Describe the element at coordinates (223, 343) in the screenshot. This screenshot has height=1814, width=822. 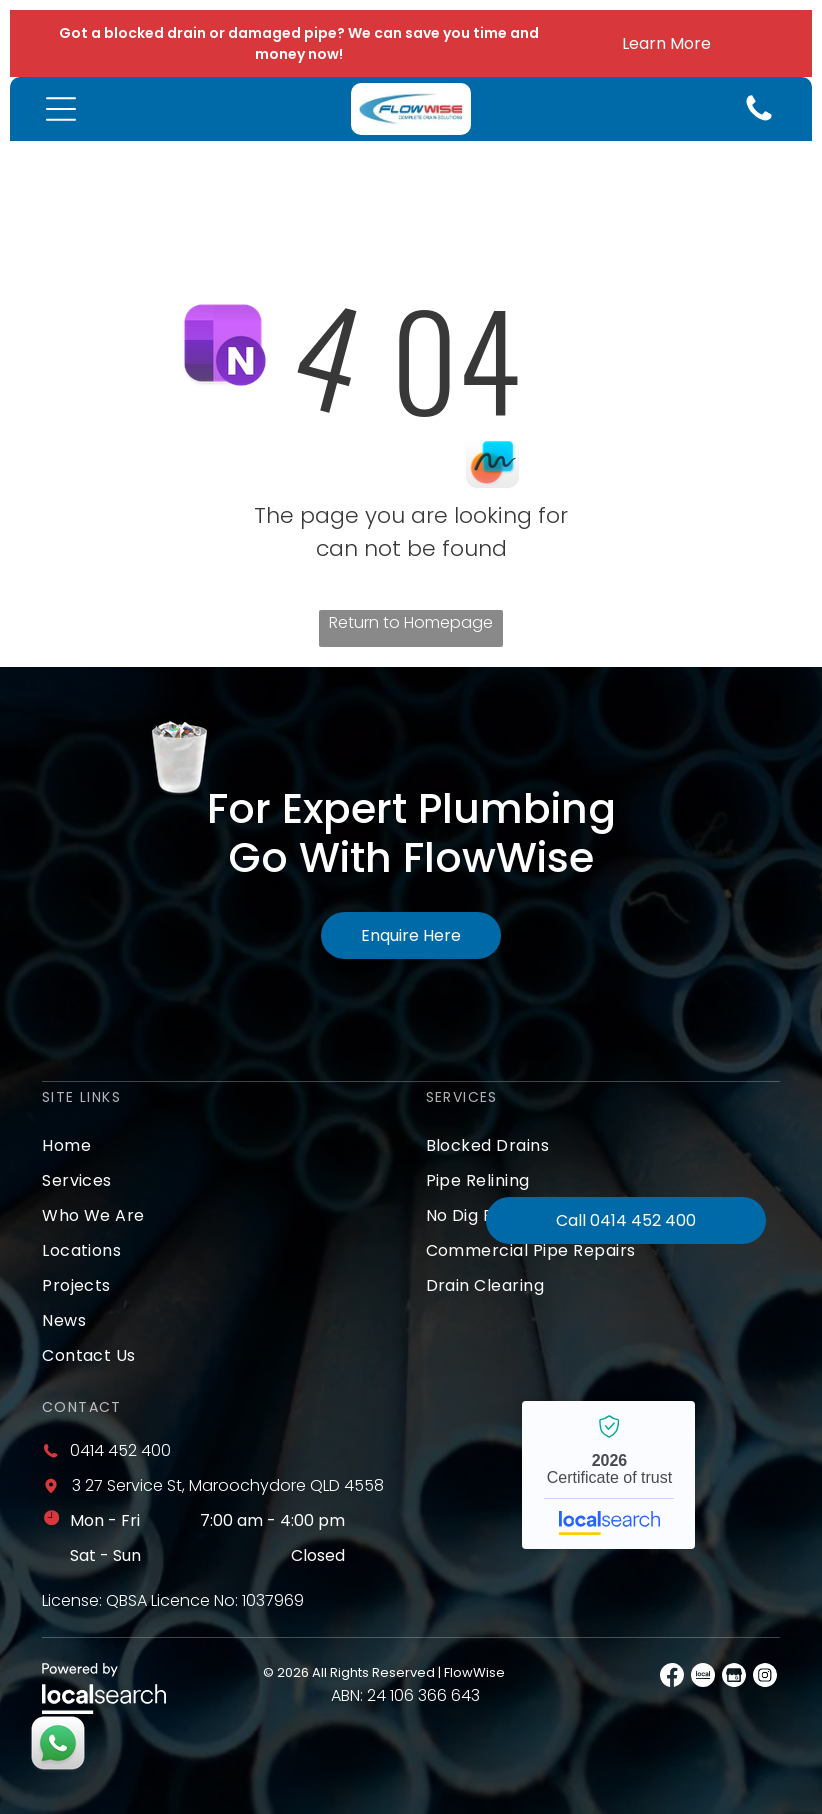
I see `open Microsoft OneNote` at that location.